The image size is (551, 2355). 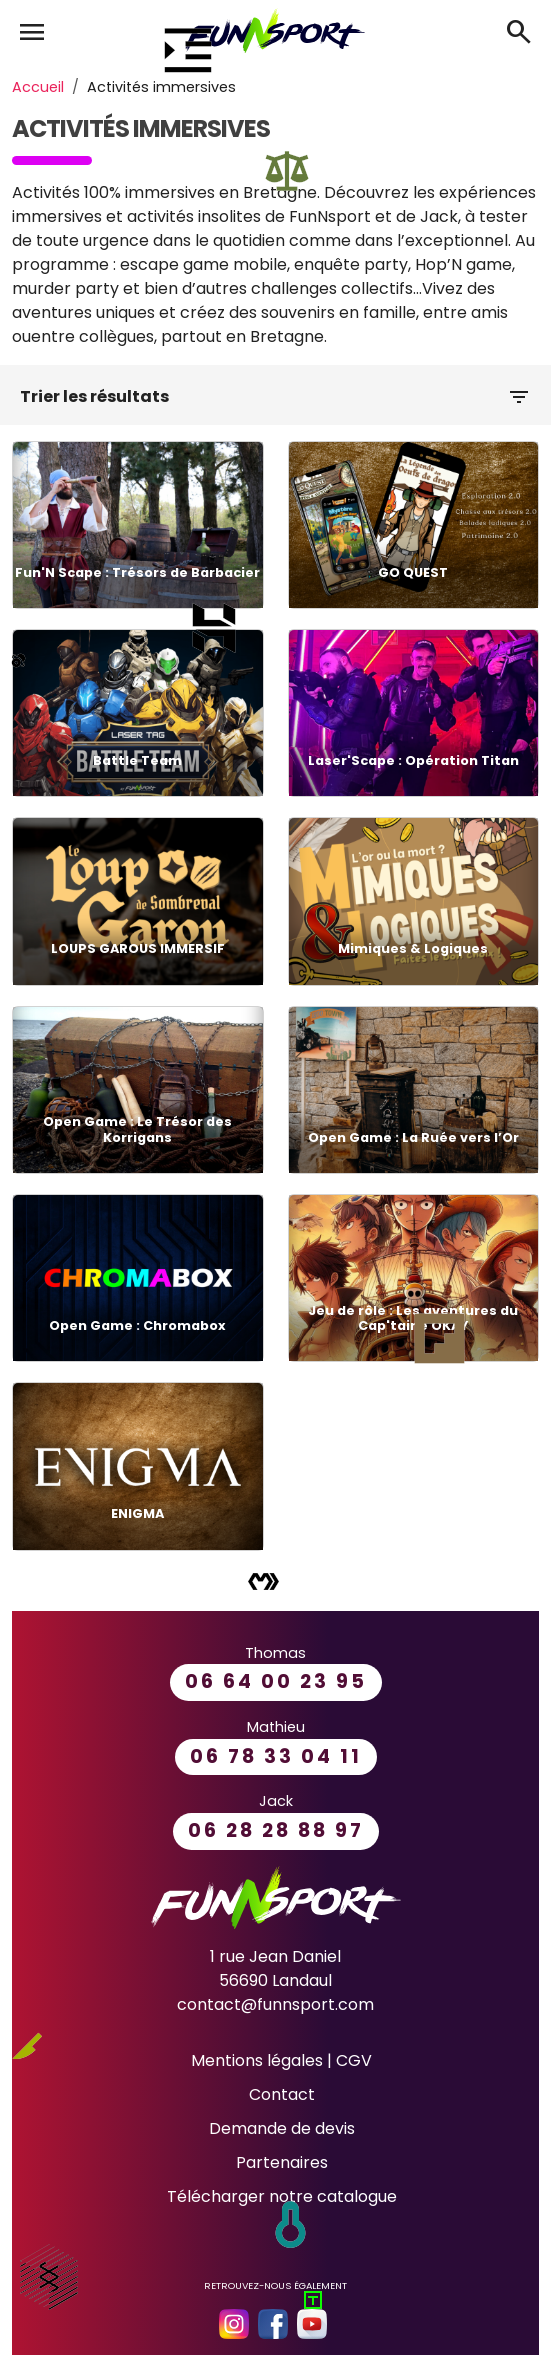 What do you see at coordinates (290, 2224) in the screenshot?
I see `indicates high temperature or heat warning` at bounding box center [290, 2224].